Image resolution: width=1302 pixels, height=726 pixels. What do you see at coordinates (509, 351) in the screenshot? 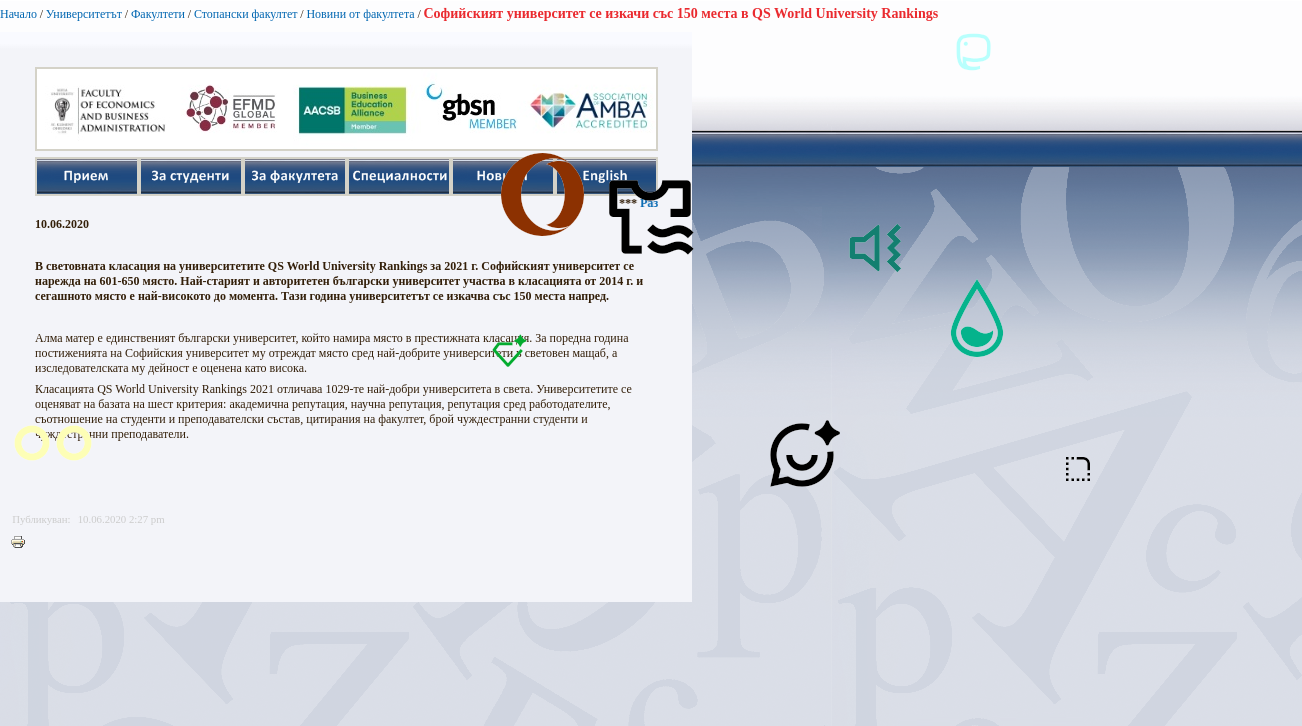
I see `premium or luxury feature indicator` at bounding box center [509, 351].